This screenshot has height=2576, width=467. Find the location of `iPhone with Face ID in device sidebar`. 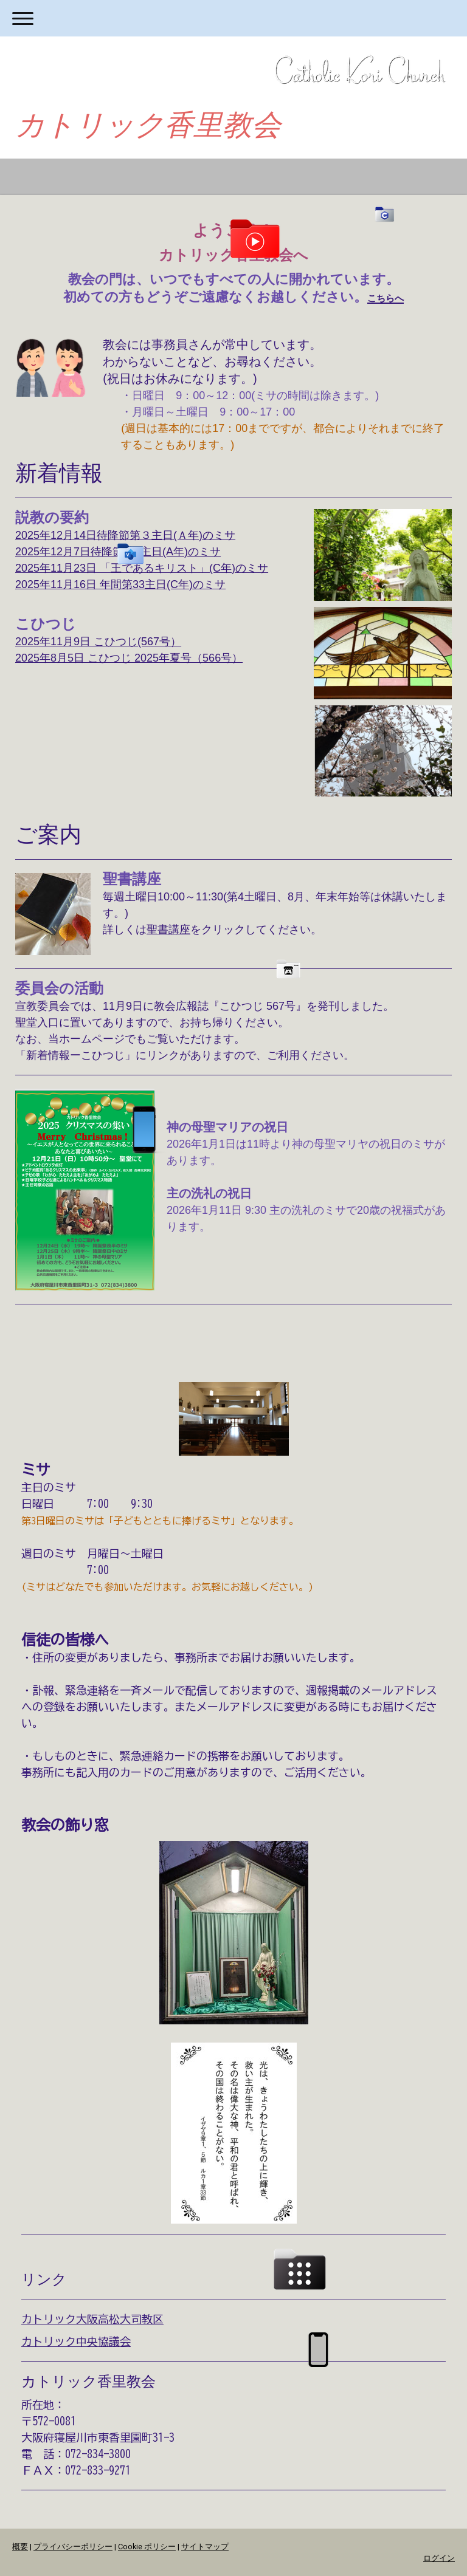

iPhone with Face ID in device sidebar is located at coordinates (318, 2349).